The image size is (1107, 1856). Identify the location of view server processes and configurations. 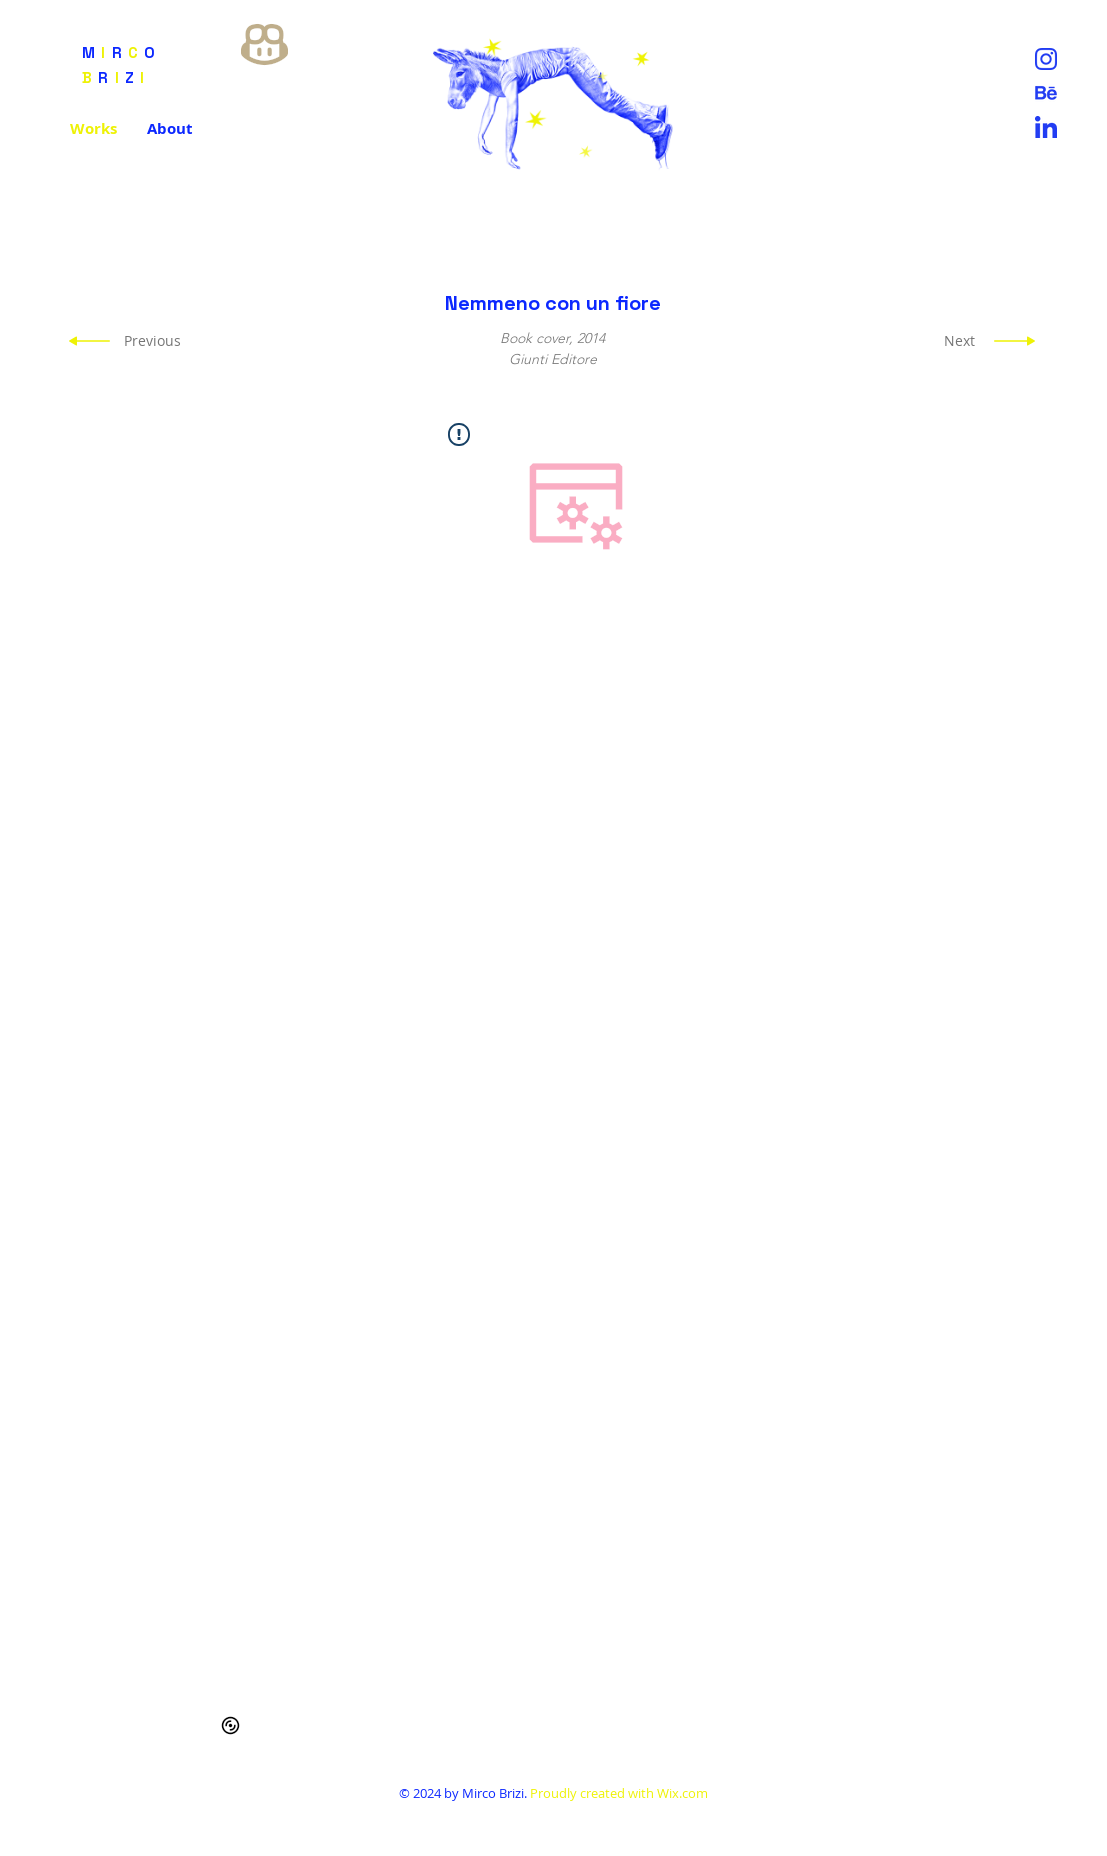
(576, 503).